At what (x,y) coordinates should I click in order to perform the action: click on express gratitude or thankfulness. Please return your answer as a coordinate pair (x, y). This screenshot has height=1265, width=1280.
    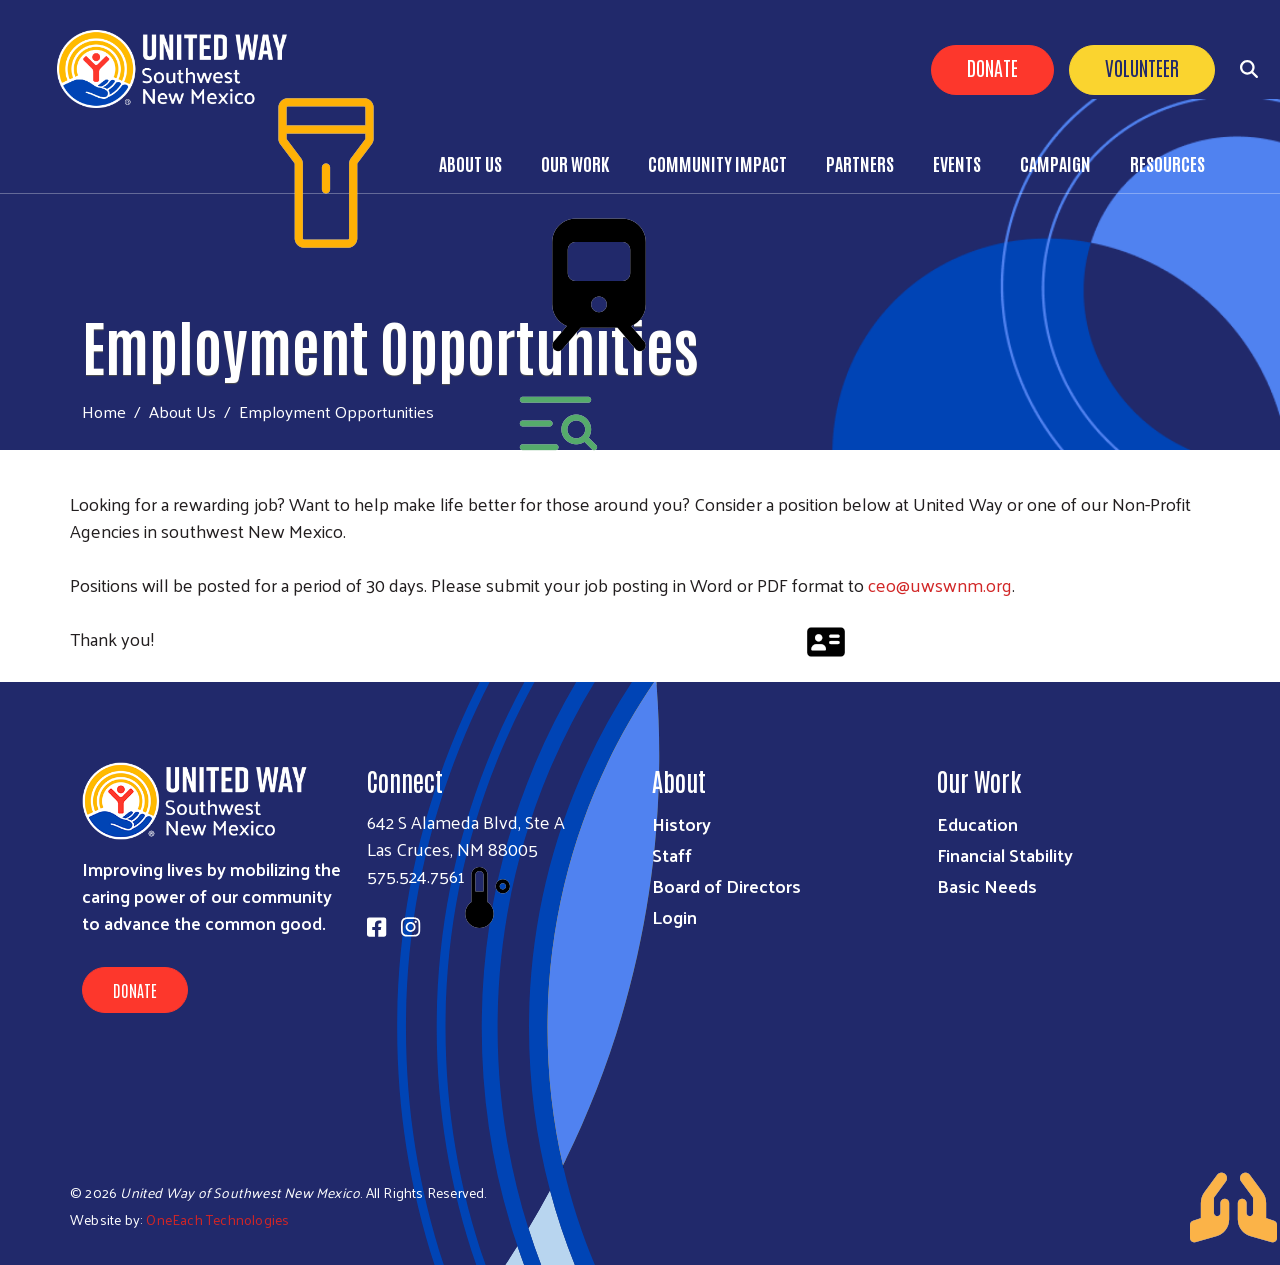
    Looking at the image, I should click on (1233, 1207).